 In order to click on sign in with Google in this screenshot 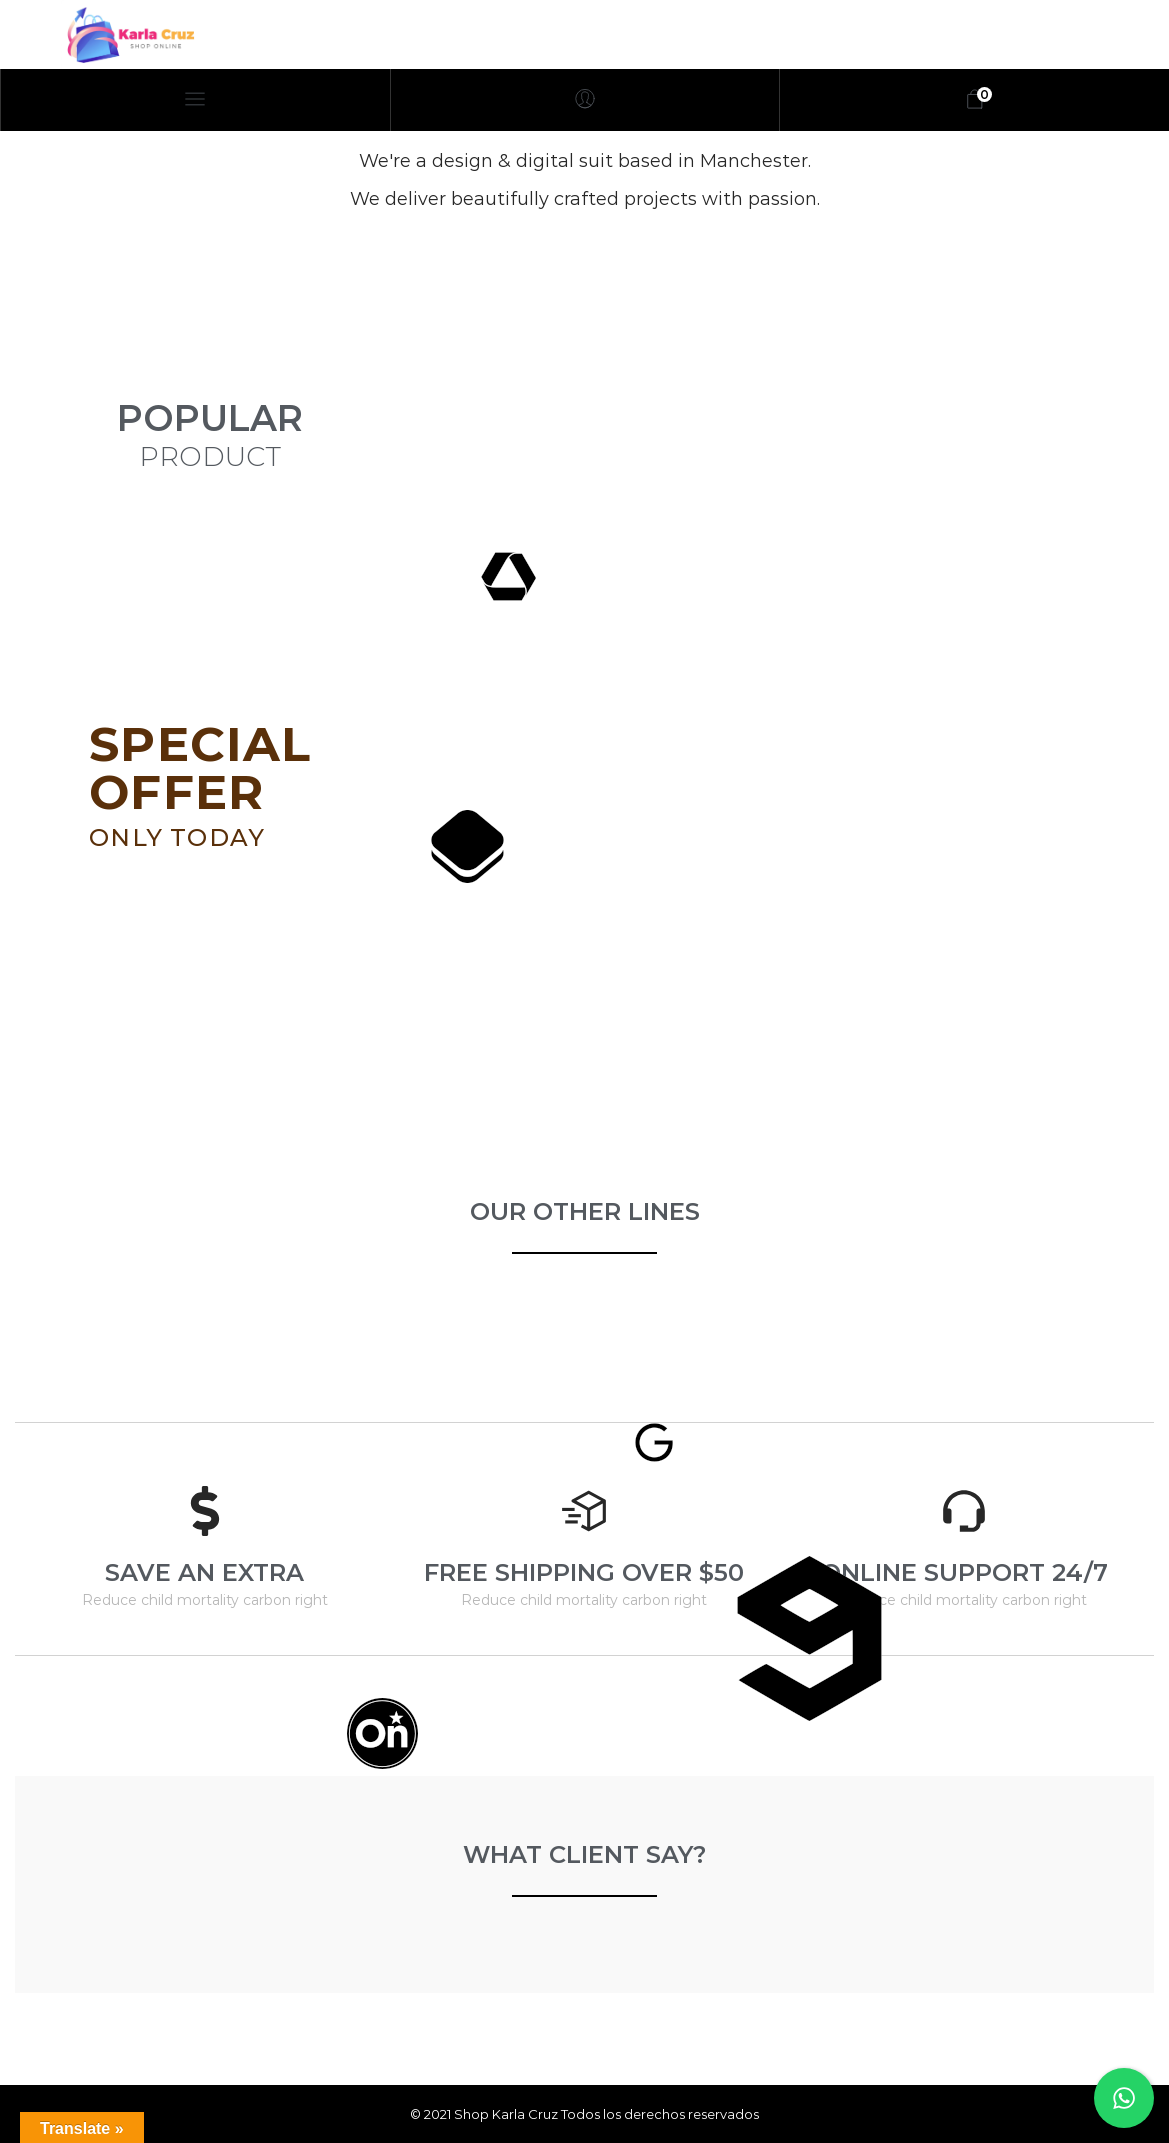, I will do `click(654, 1442)`.